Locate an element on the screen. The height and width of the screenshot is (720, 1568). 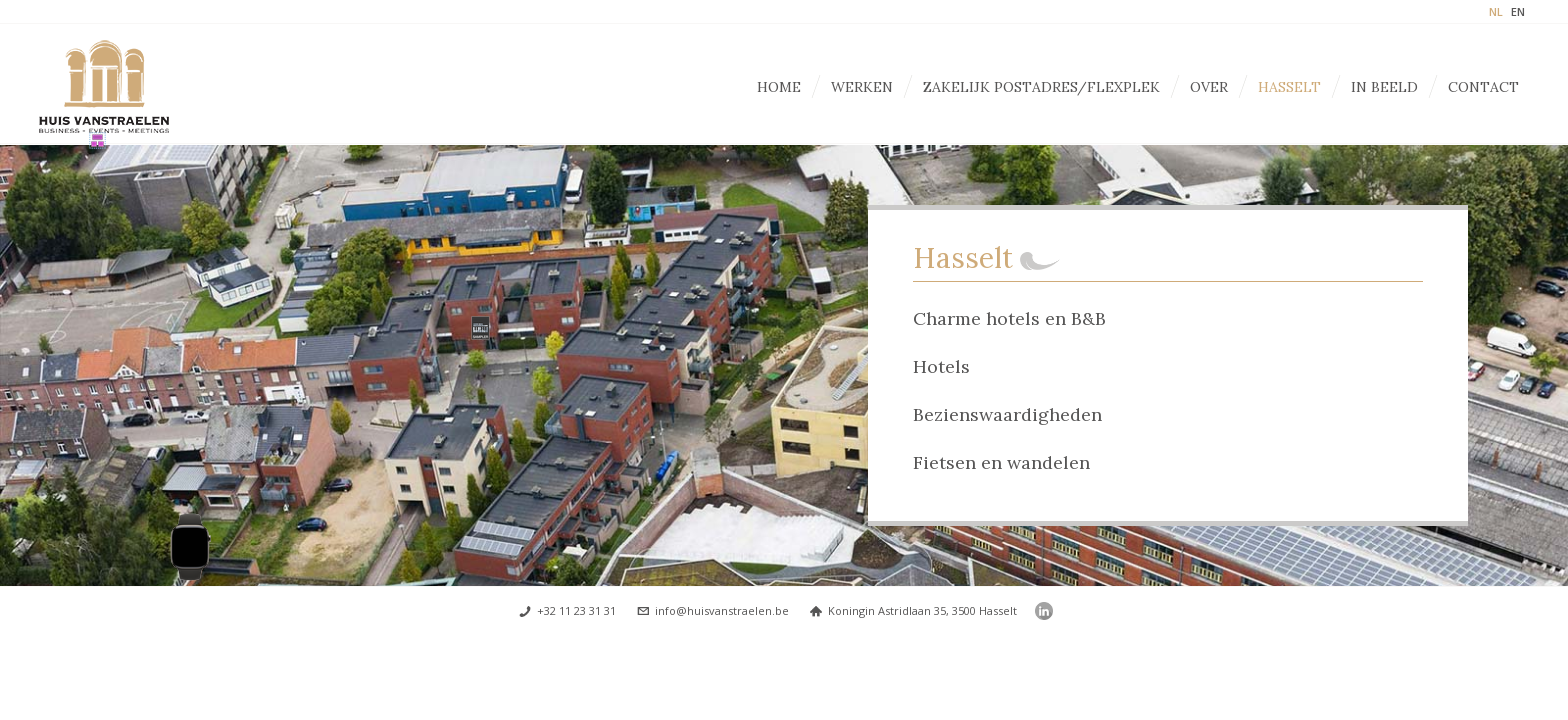
open the EXS24 sampler instrument in GarageBand is located at coordinates (480, 328).